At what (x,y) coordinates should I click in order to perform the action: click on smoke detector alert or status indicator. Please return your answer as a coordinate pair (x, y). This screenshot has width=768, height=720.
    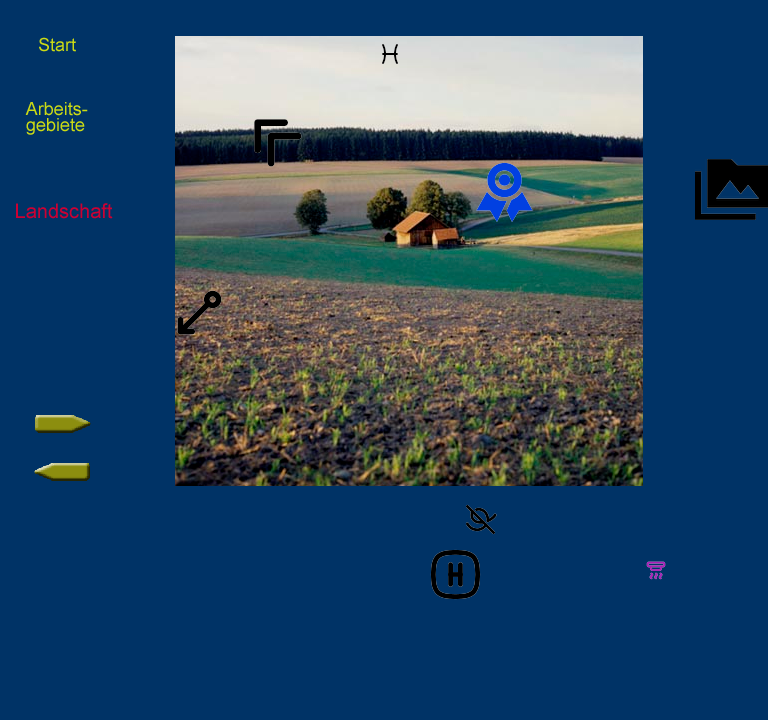
    Looking at the image, I should click on (656, 570).